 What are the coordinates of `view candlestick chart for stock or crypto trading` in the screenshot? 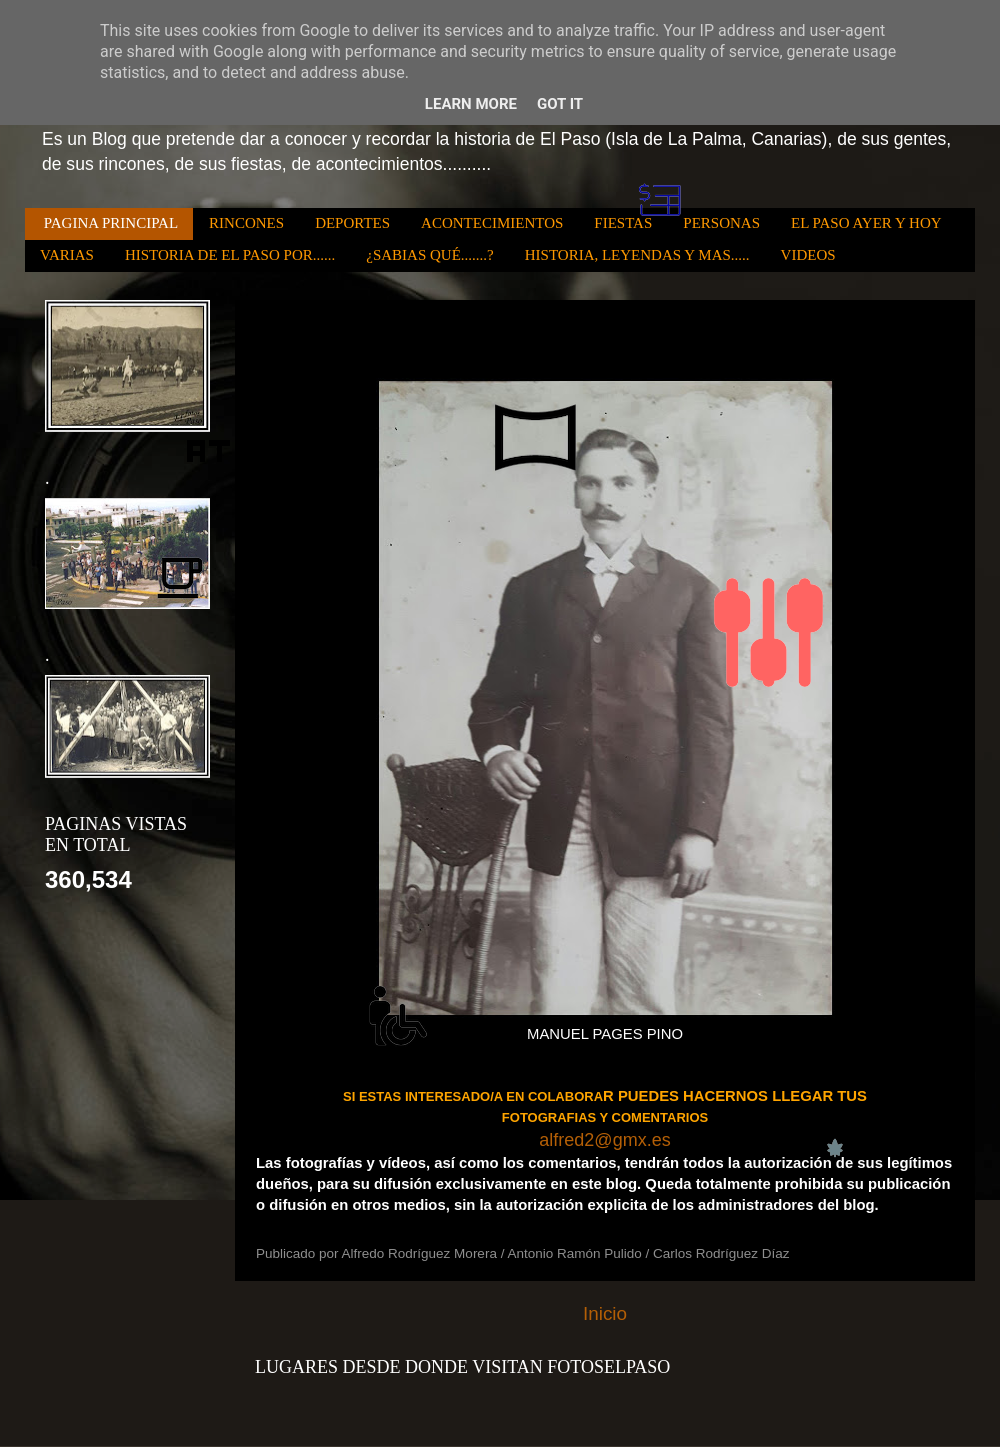 It's located at (768, 632).